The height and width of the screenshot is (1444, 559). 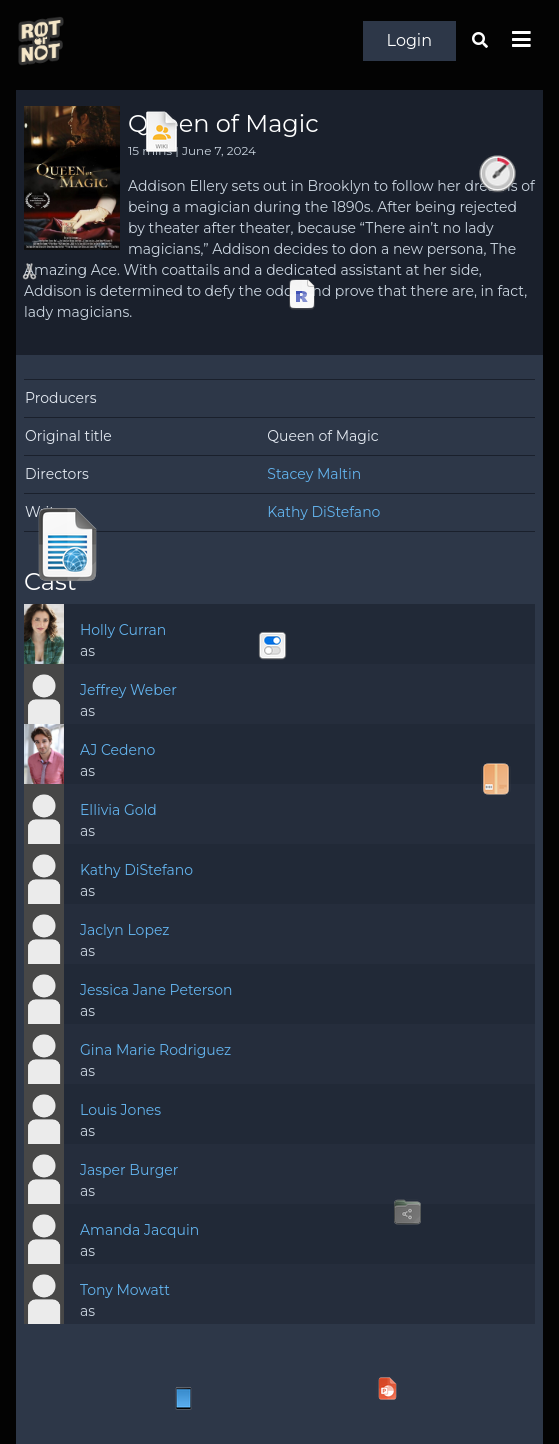 I want to click on an R programming language source file, so click(x=302, y=294).